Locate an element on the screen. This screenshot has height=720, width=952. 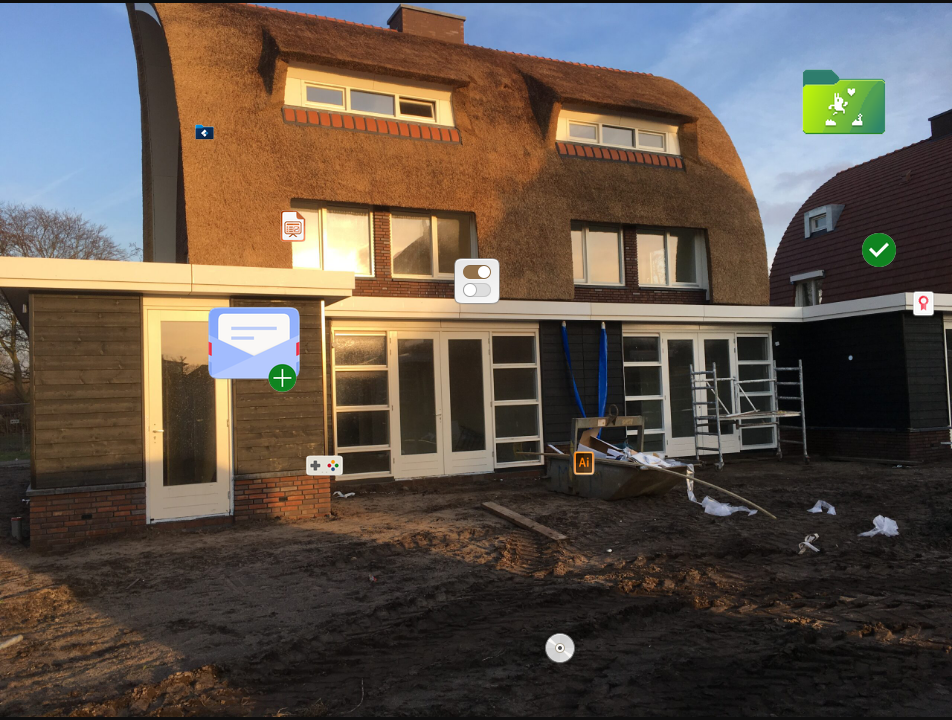
indicates an audio CD is inserted in the drive is located at coordinates (560, 648).